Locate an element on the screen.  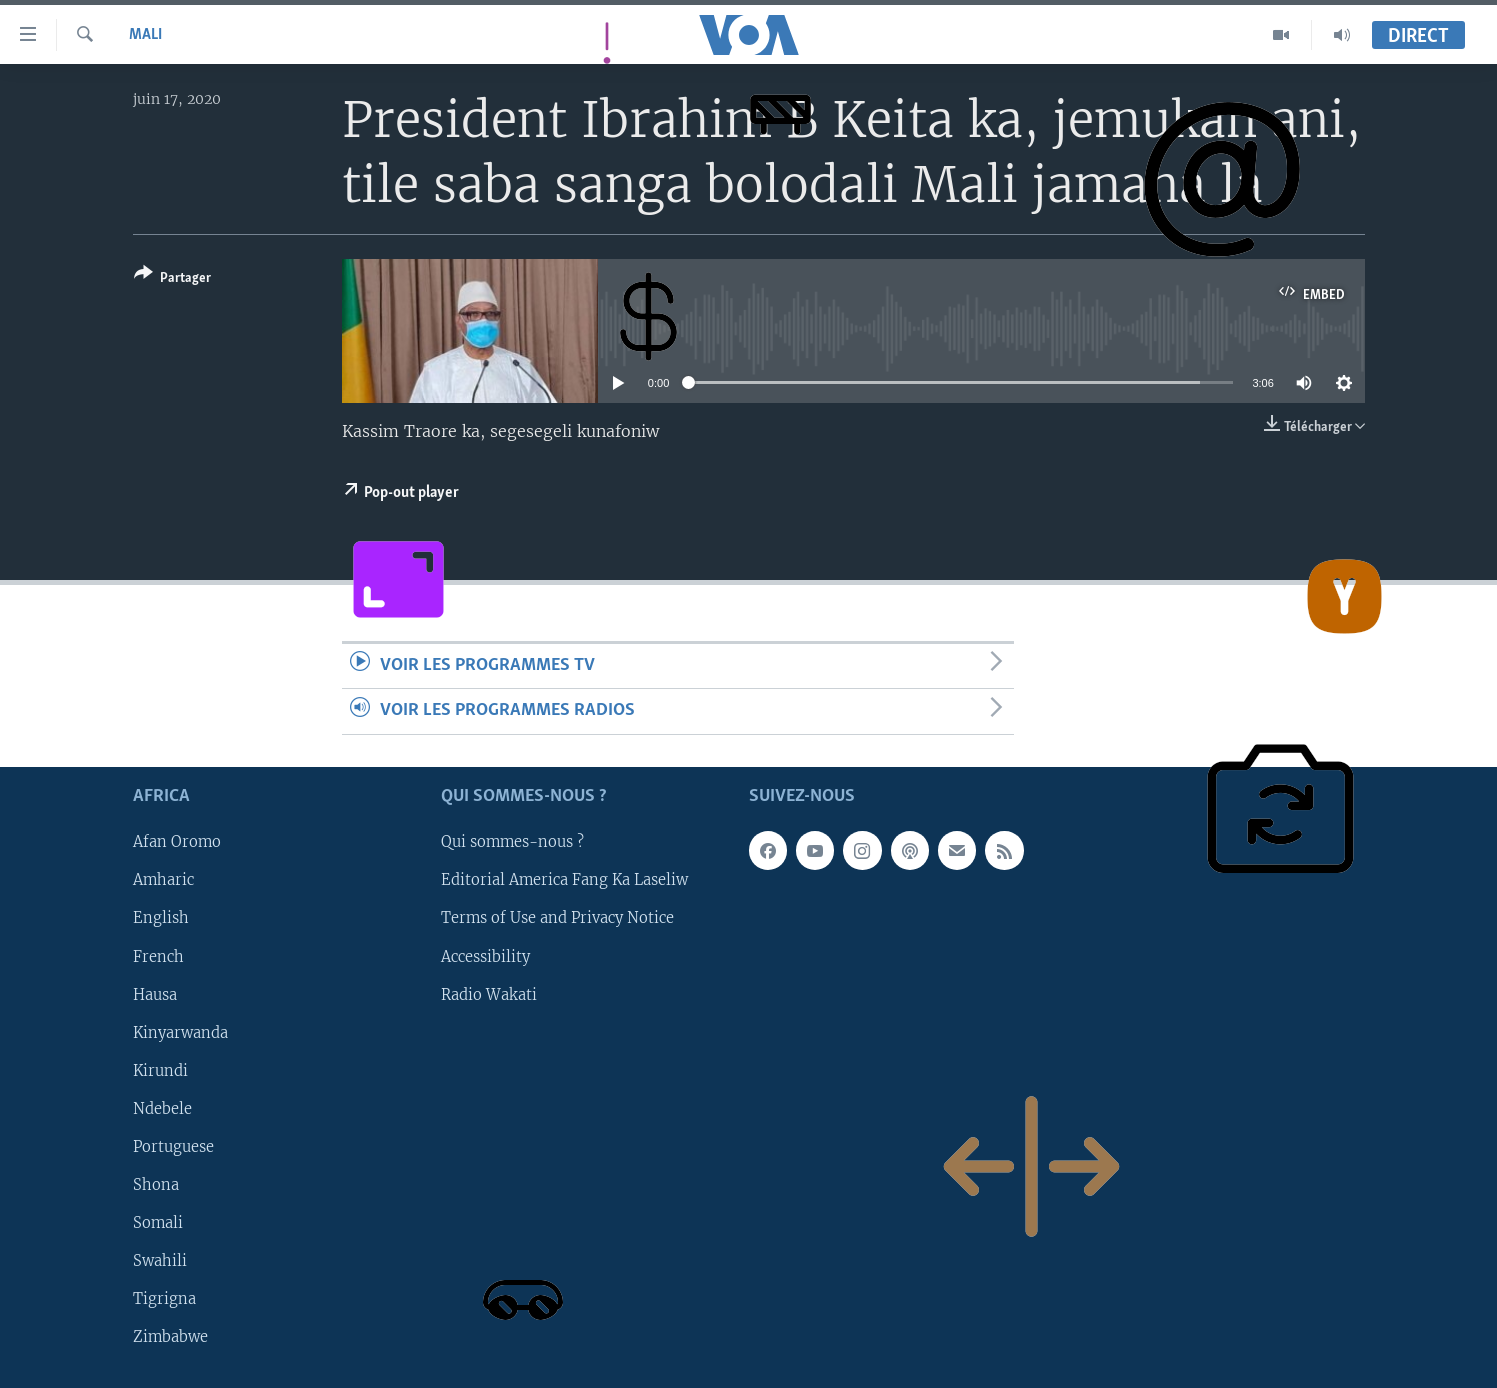
view pricing or payment options is located at coordinates (648, 316).